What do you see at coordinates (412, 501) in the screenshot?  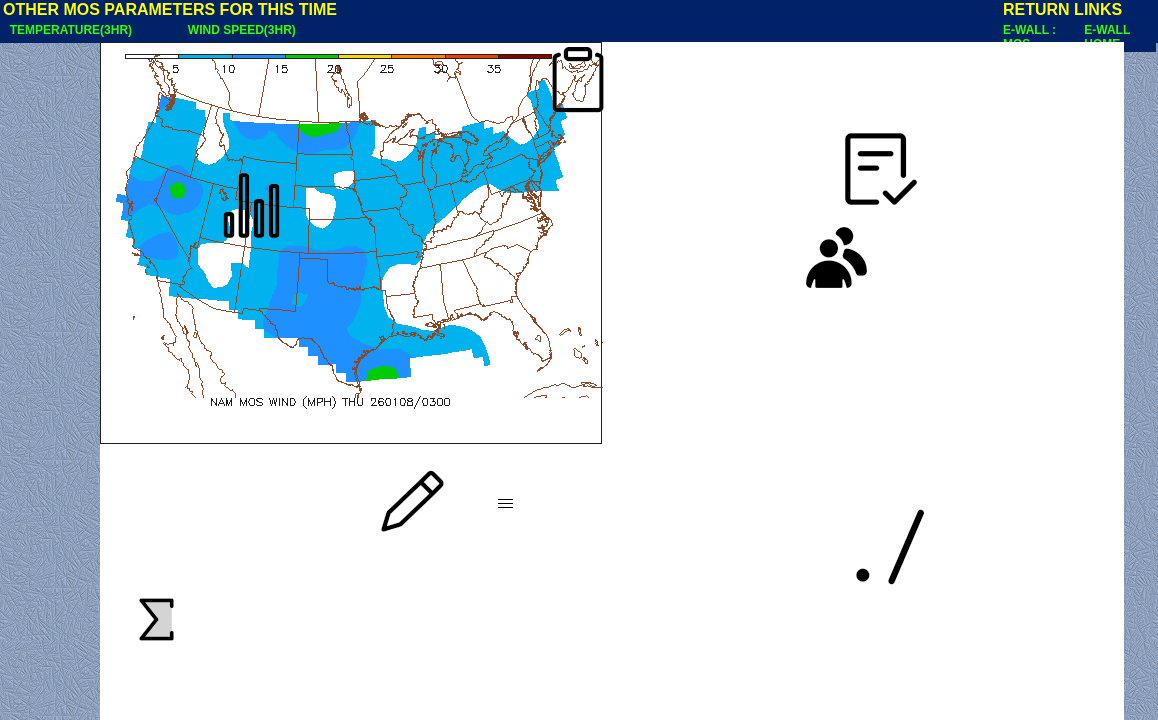 I see `edit this item` at bounding box center [412, 501].